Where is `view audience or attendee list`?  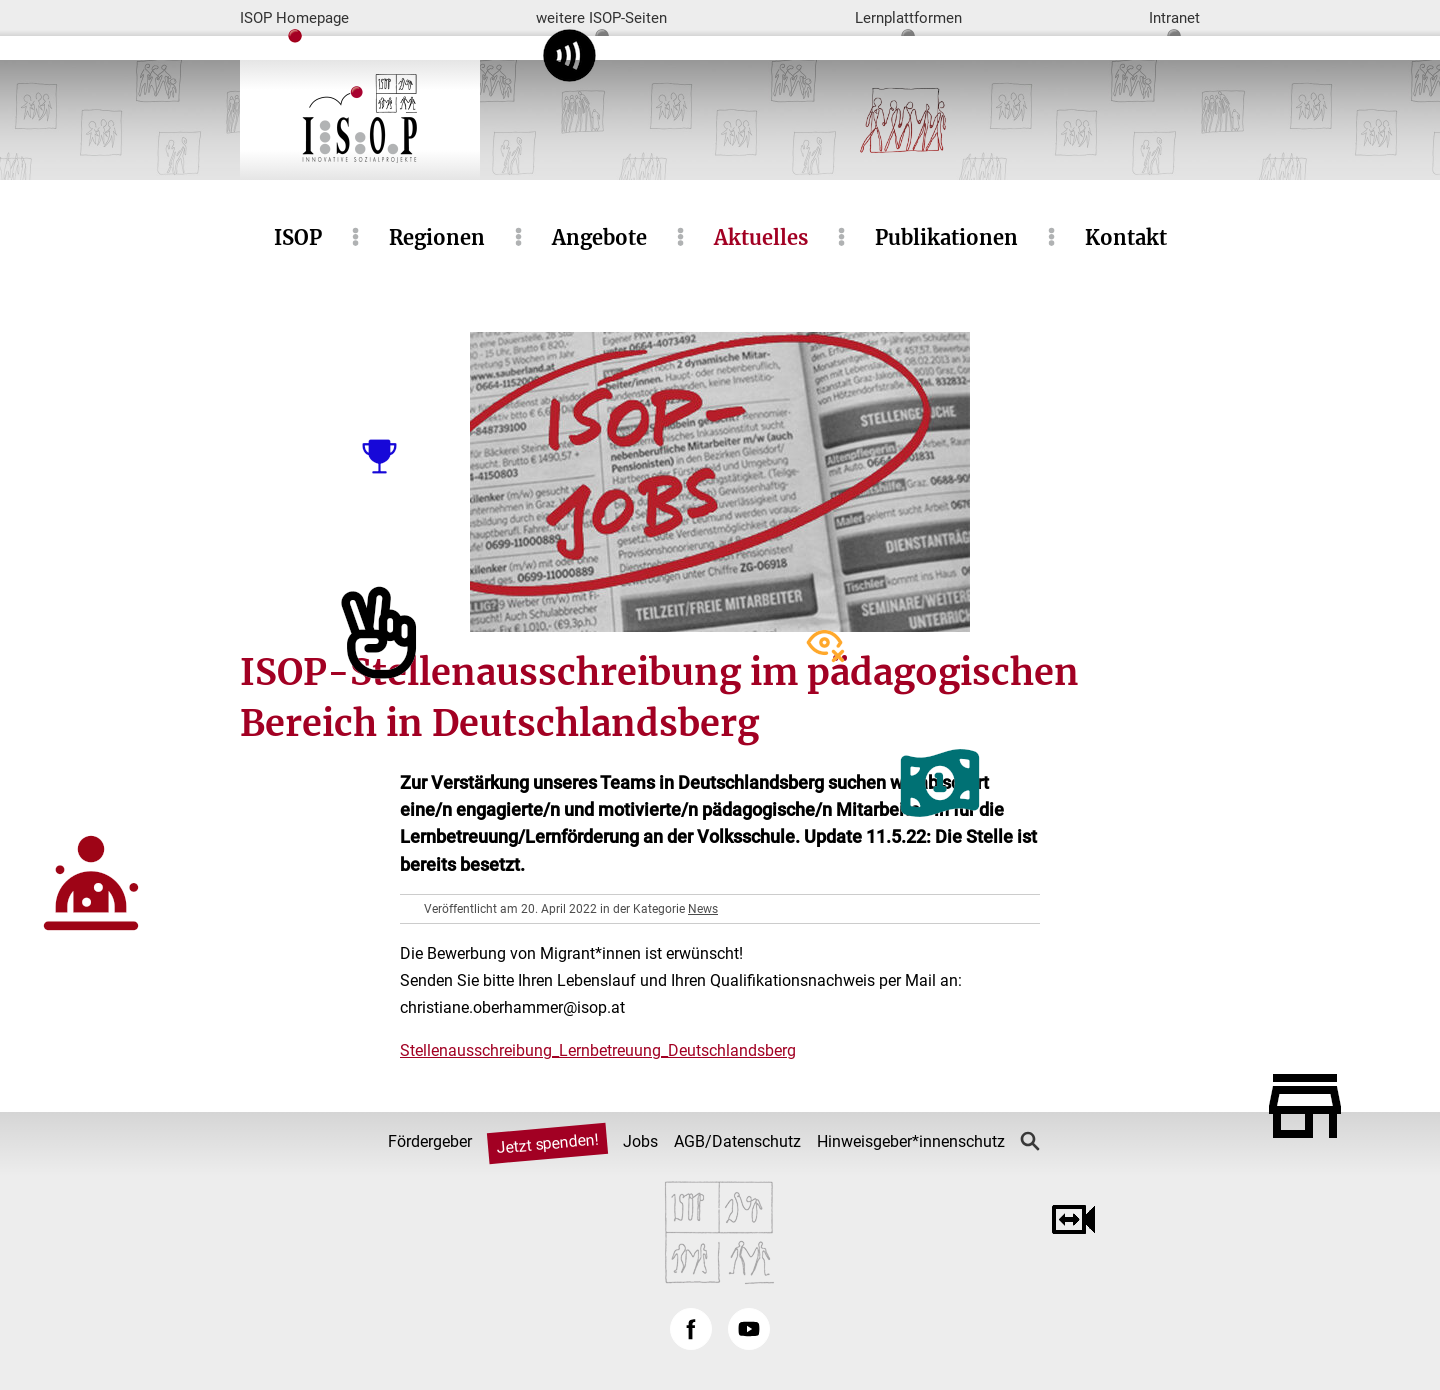
view audience or attendee list is located at coordinates (91, 883).